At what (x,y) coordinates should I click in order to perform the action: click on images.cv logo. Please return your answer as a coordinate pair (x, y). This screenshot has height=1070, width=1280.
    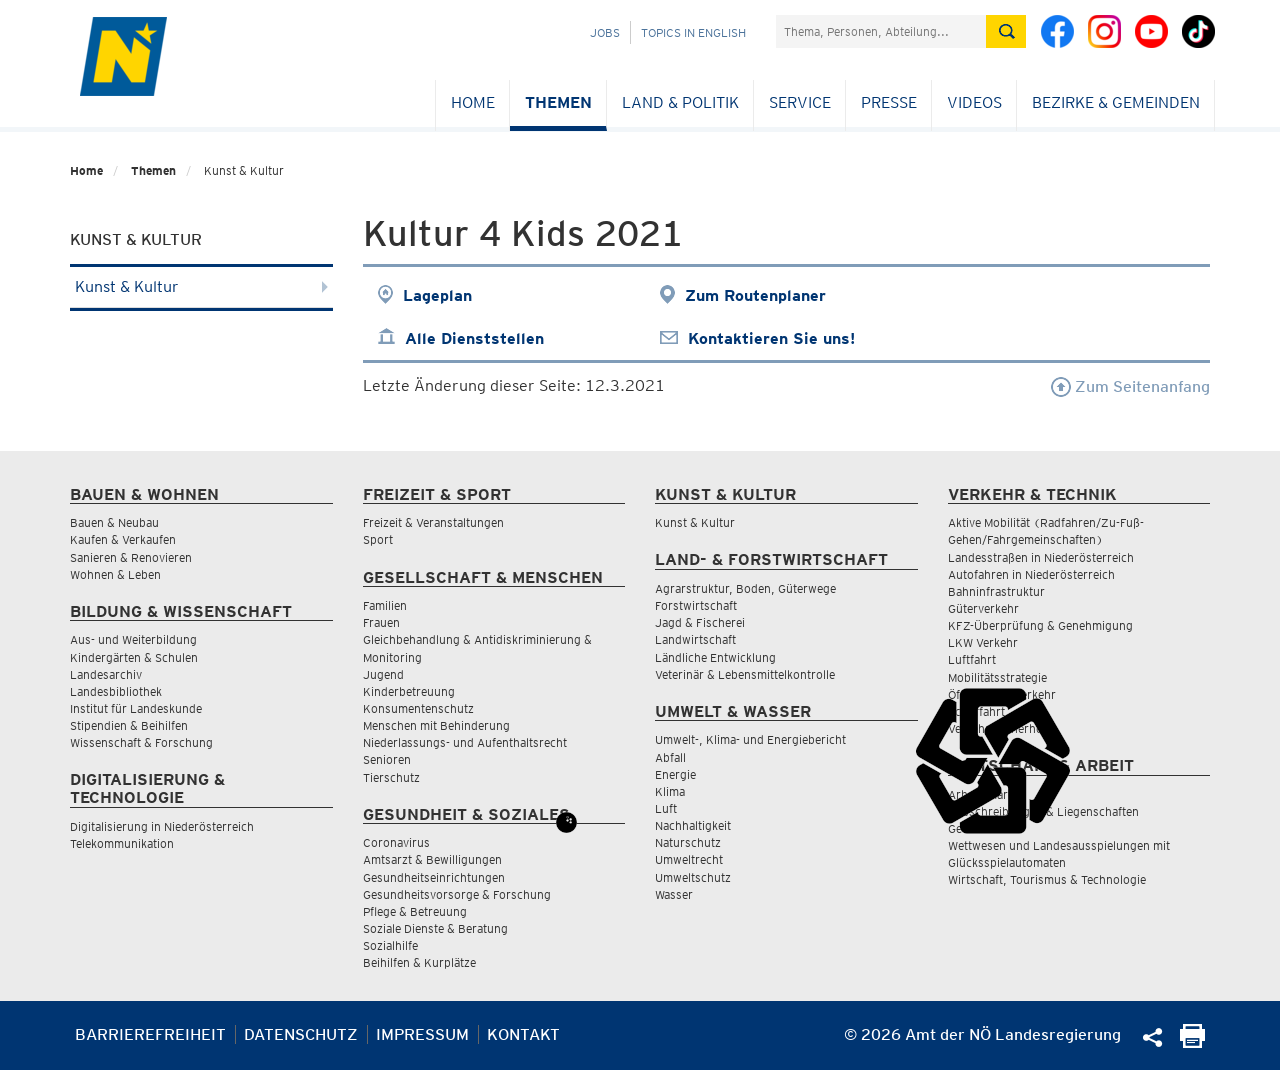
    Looking at the image, I should click on (993, 761).